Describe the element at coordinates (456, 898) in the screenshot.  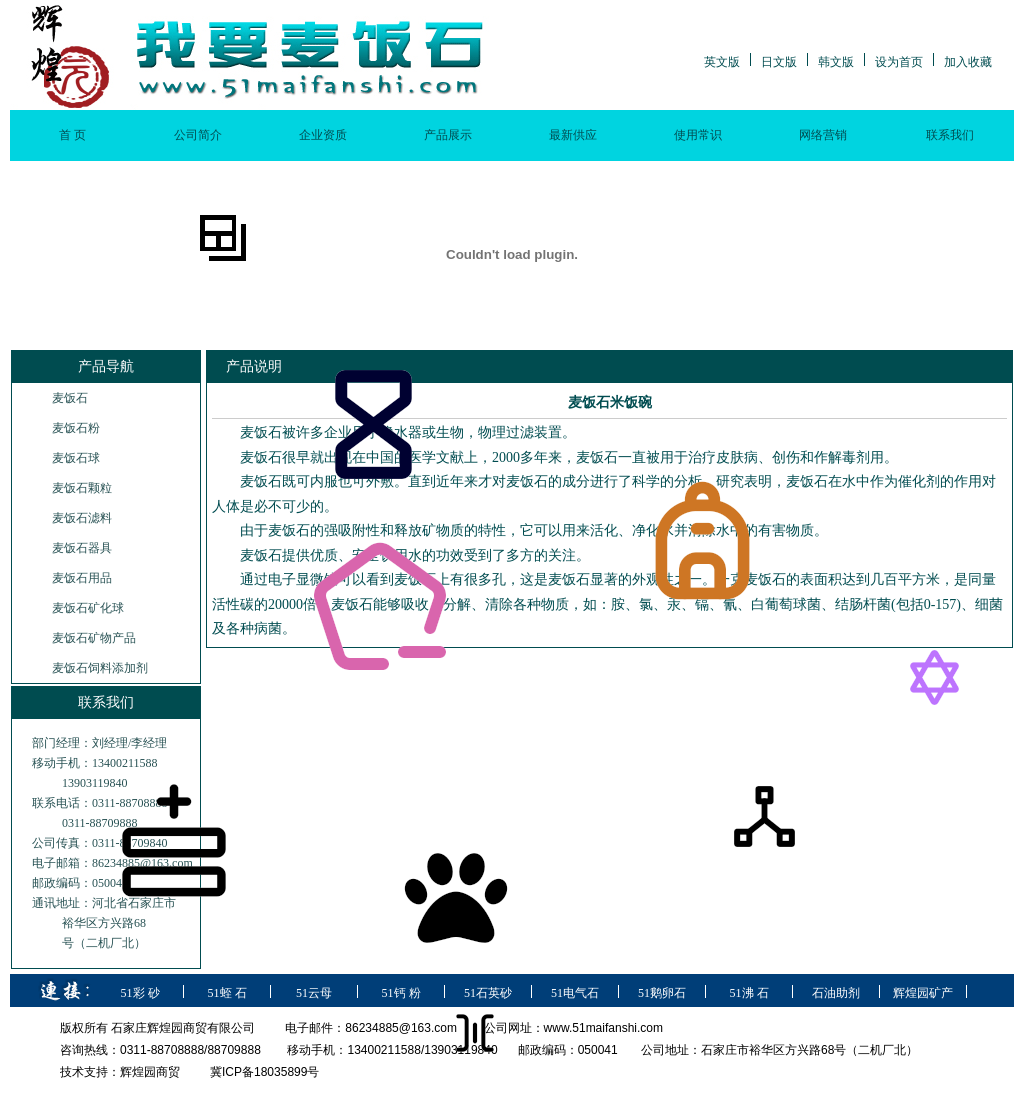
I see `access pet-related features or settings` at that location.